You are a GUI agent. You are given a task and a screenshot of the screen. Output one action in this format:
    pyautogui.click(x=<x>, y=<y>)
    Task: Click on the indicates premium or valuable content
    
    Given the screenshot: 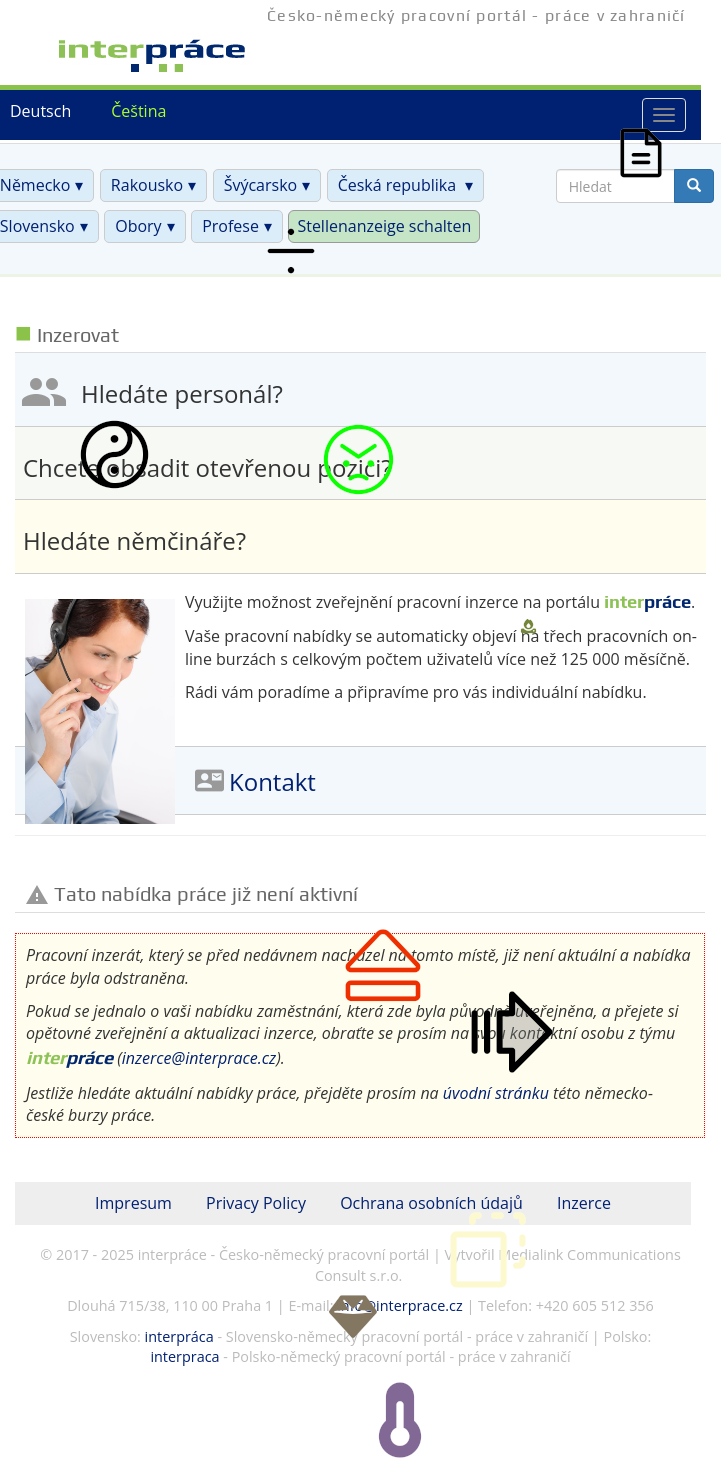 What is the action you would take?
    pyautogui.click(x=353, y=1317)
    